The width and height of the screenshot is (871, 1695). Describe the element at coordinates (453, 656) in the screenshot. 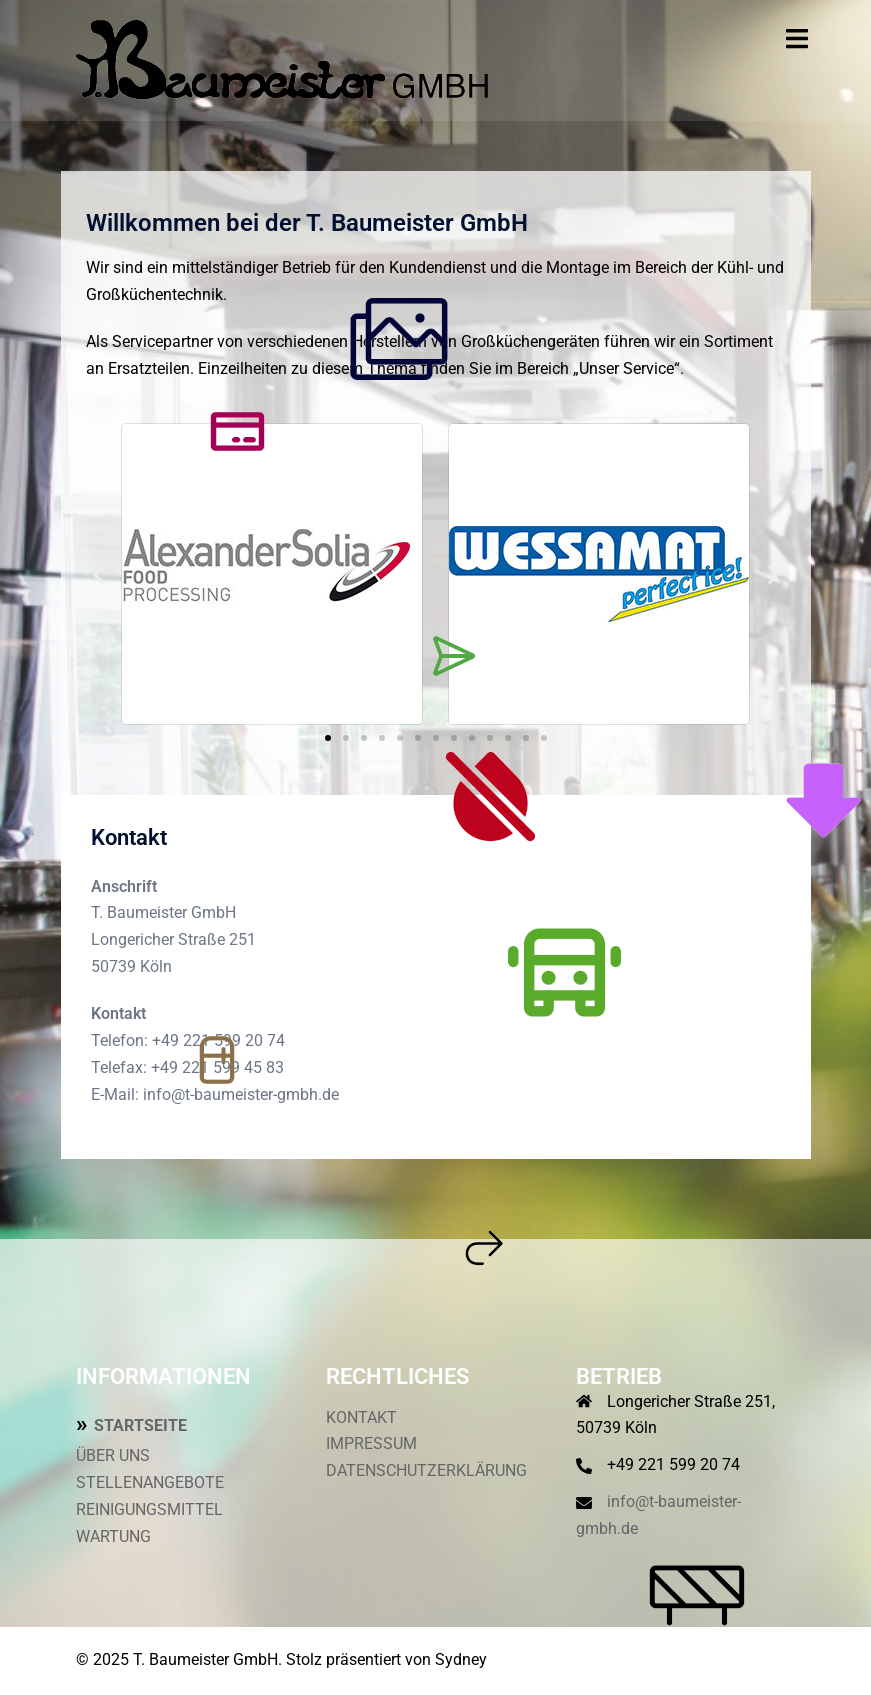

I see `send a message` at that location.